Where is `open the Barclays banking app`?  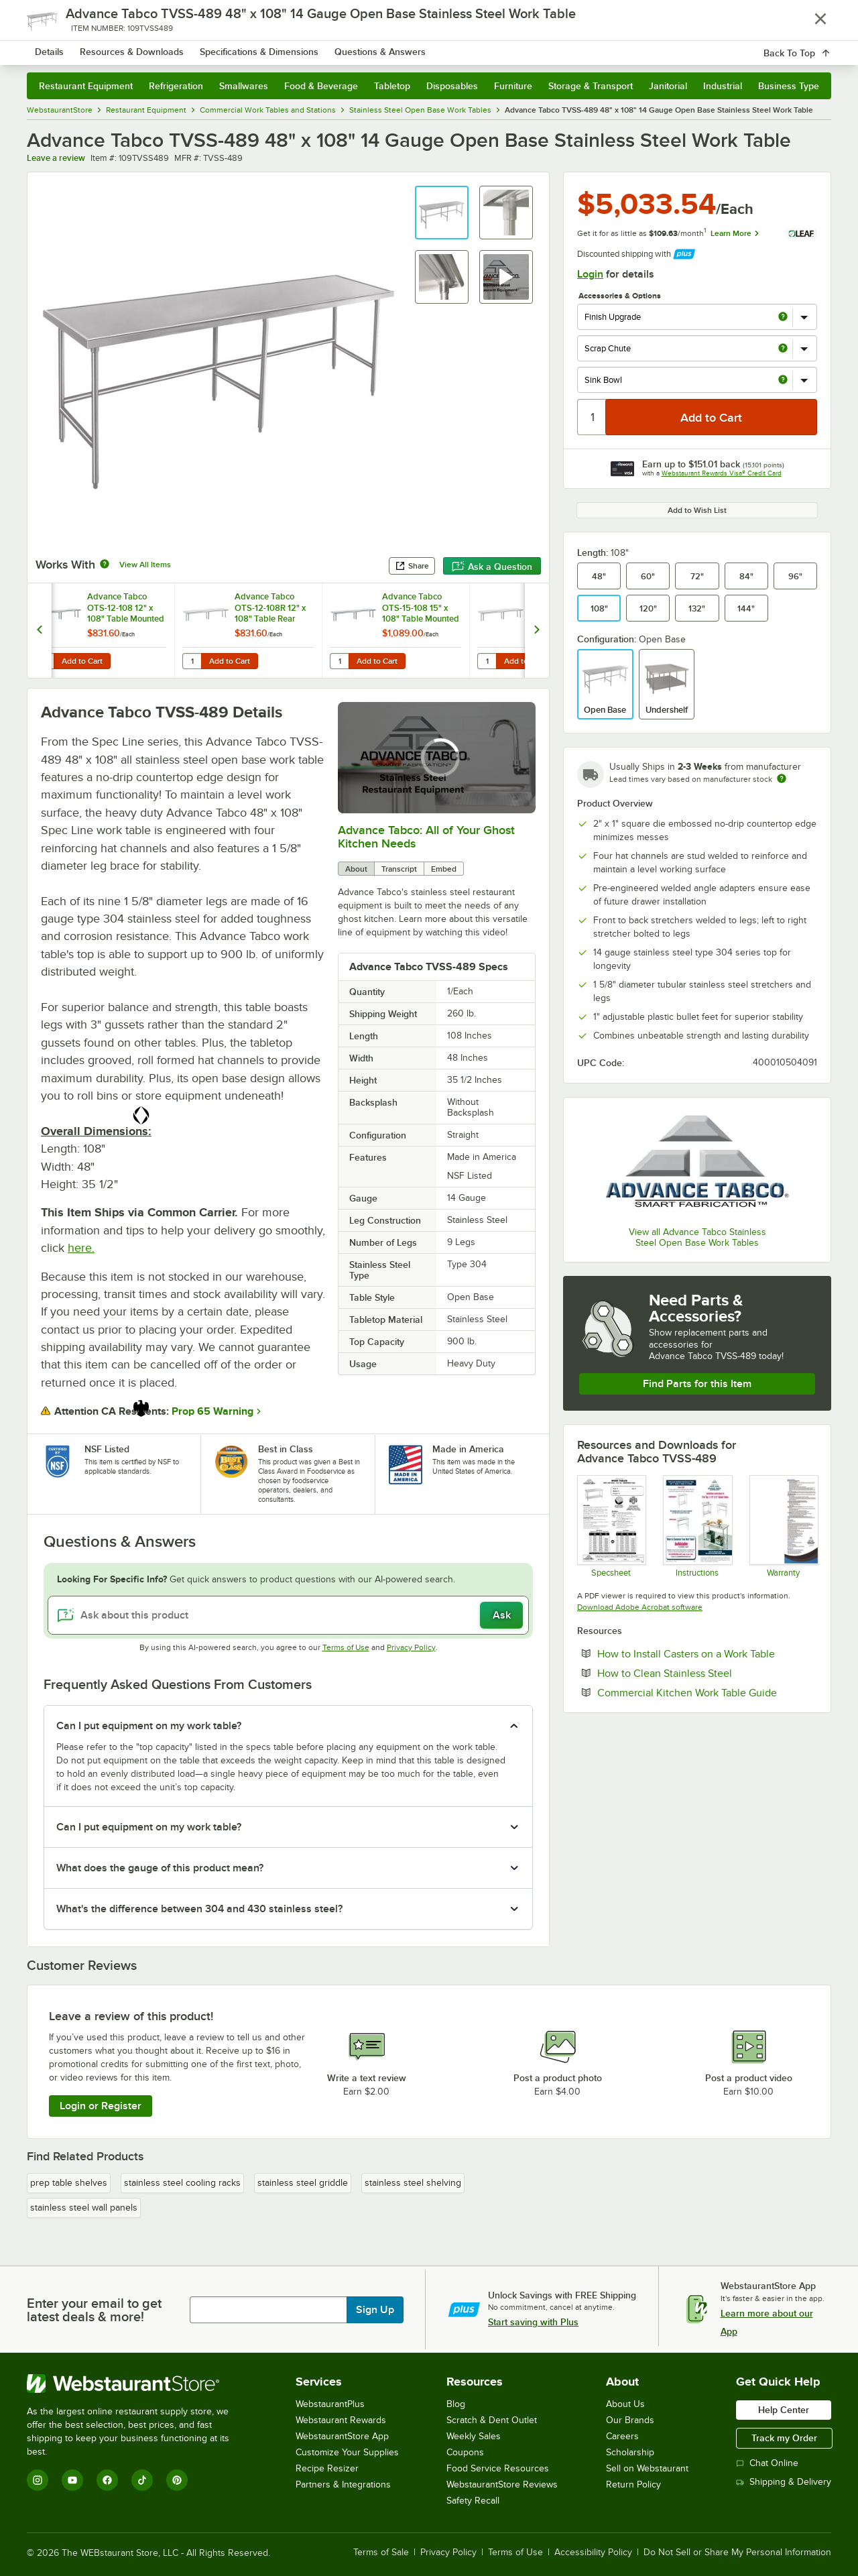 open the Barclays banking app is located at coordinates (141, 1408).